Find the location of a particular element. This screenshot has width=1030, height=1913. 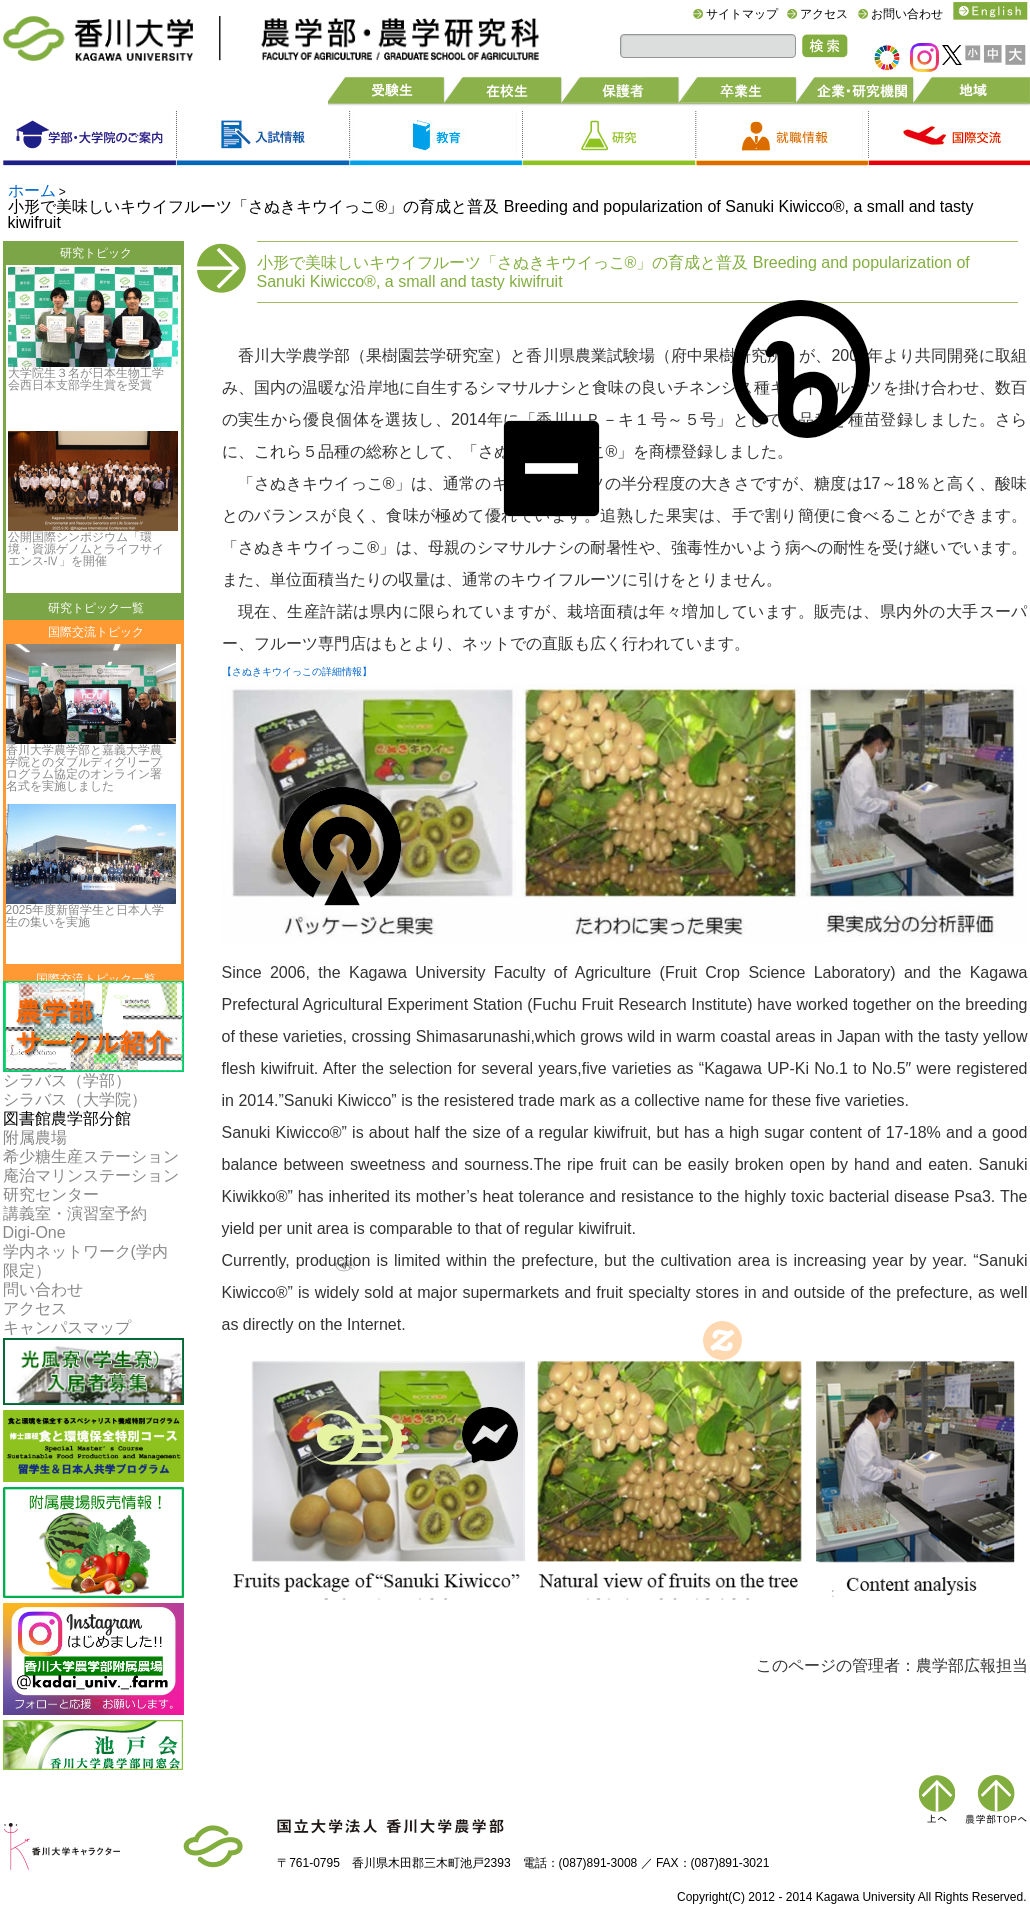

indicates contactless payment is accepted is located at coordinates (345, 1265).